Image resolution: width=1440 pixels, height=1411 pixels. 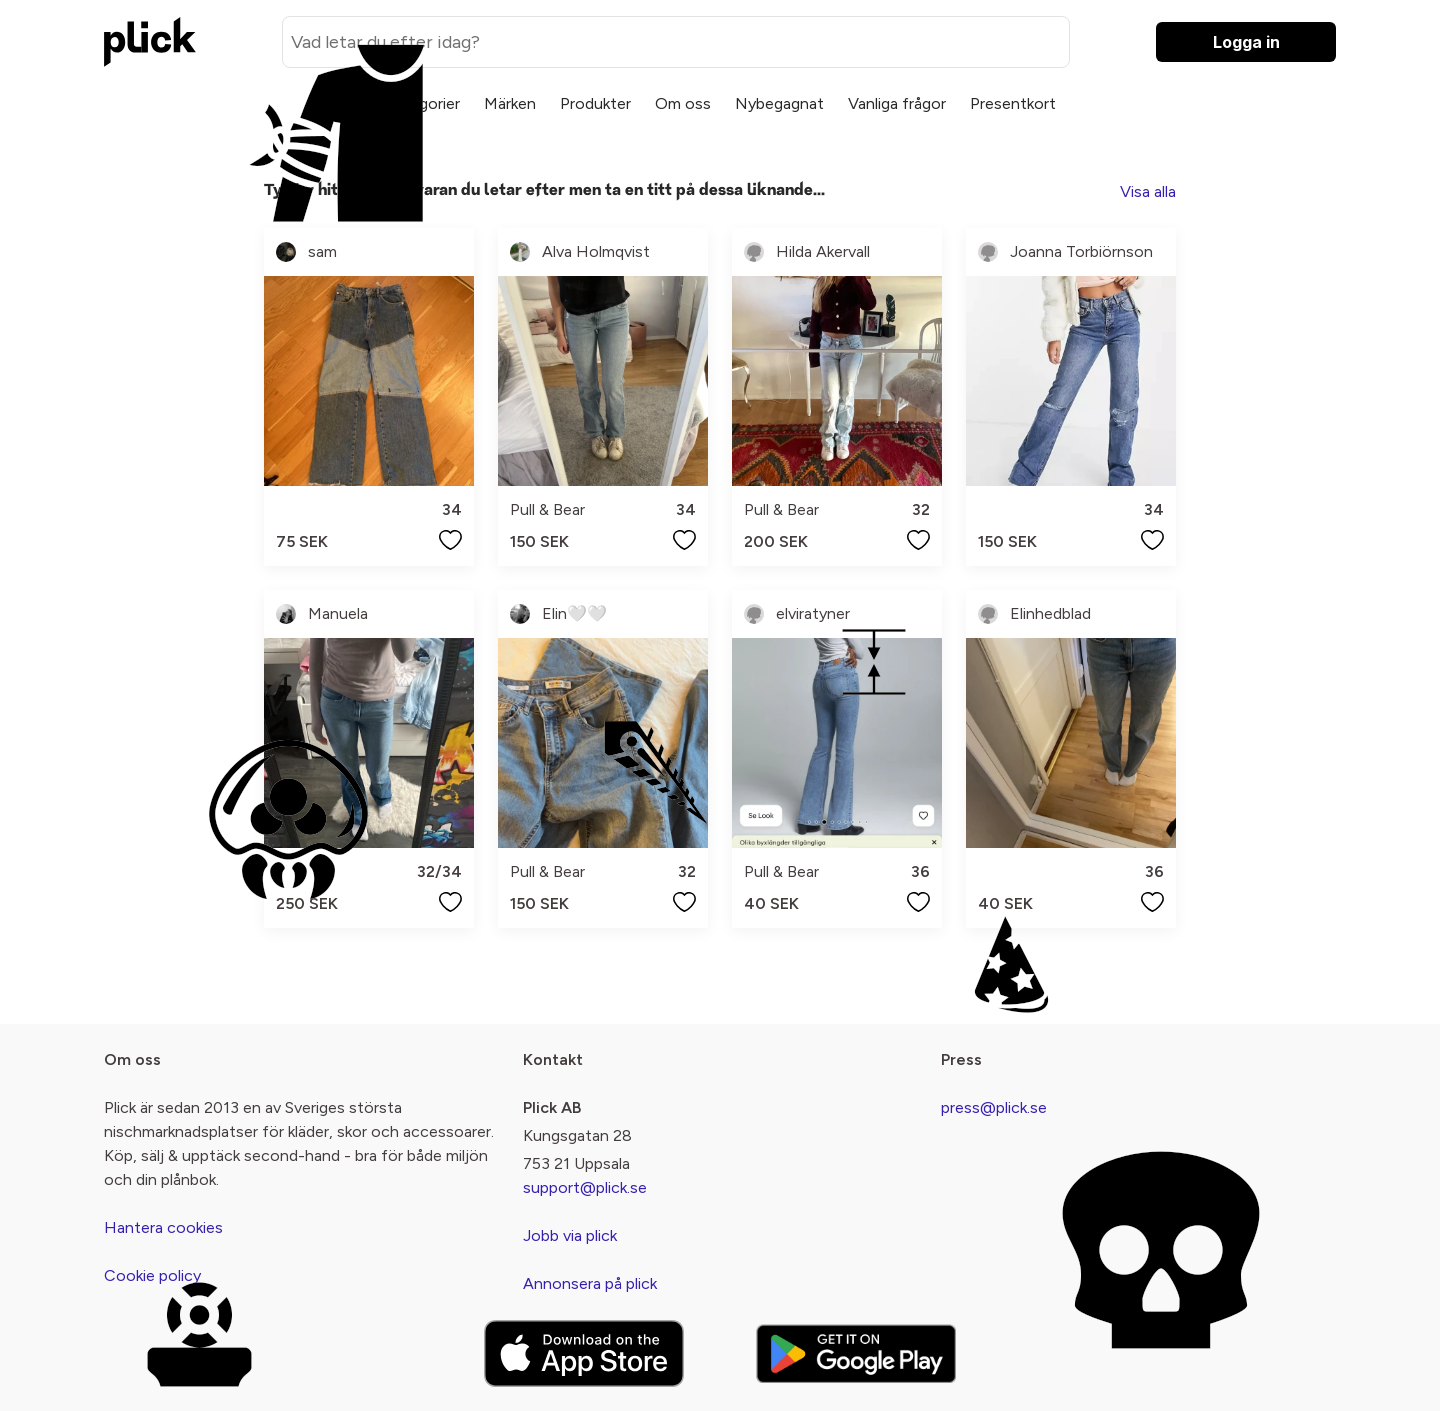 What do you see at coordinates (199, 1334) in the screenshot?
I see `indicates a headshot kill or critical hit` at bounding box center [199, 1334].